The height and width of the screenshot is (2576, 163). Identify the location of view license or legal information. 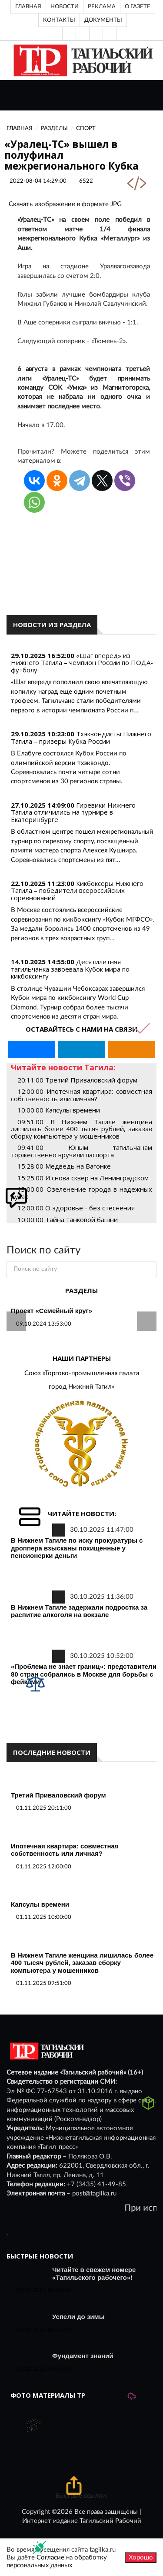
(35, 1683).